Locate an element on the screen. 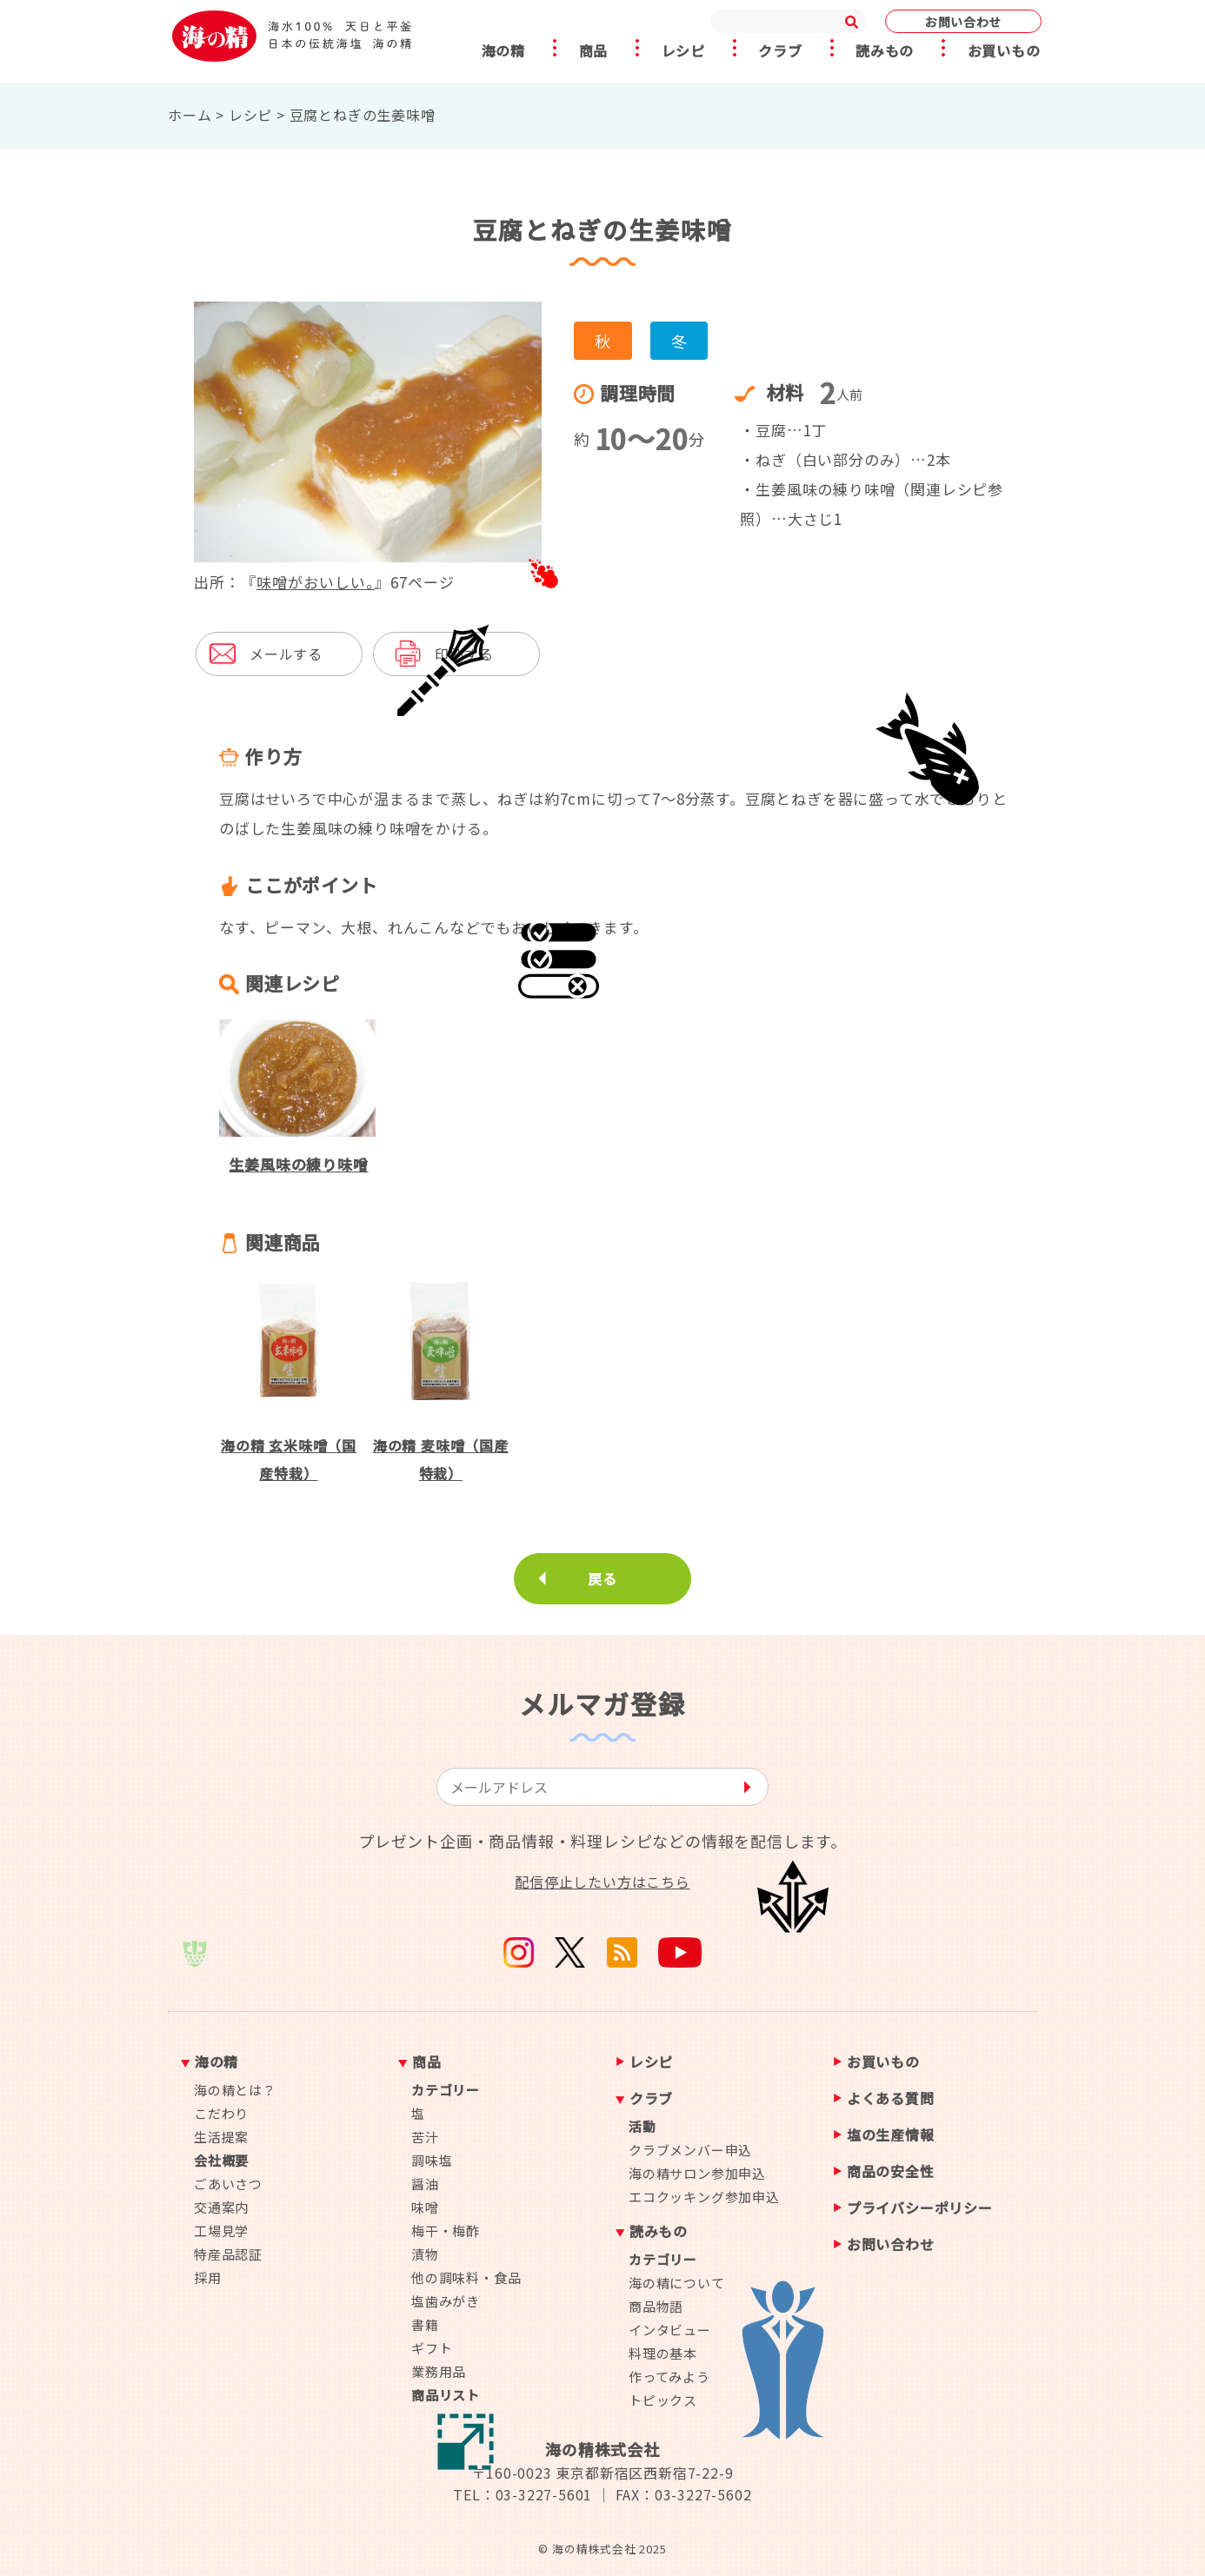 The height and width of the screenshot is (2576, 1205). resize an element or window is located at coordinates (465, 2441).